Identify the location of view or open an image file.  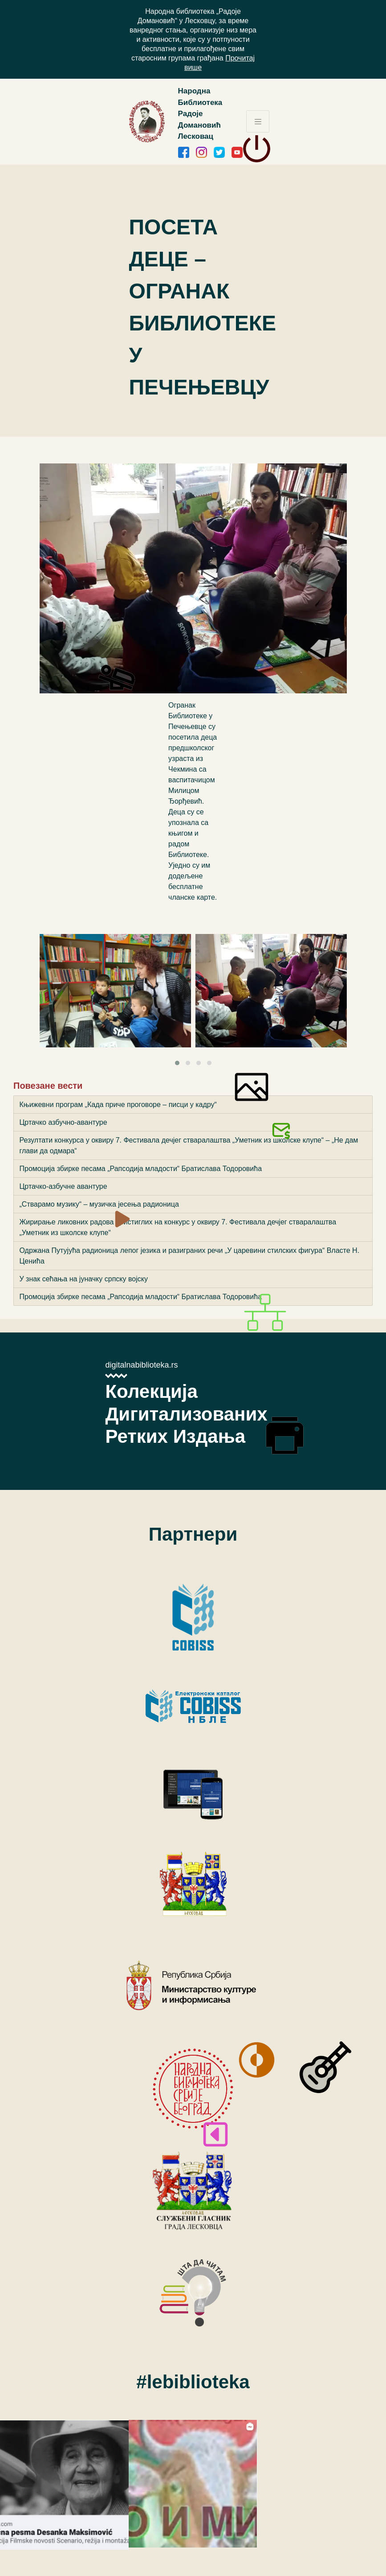
(252, 1087).